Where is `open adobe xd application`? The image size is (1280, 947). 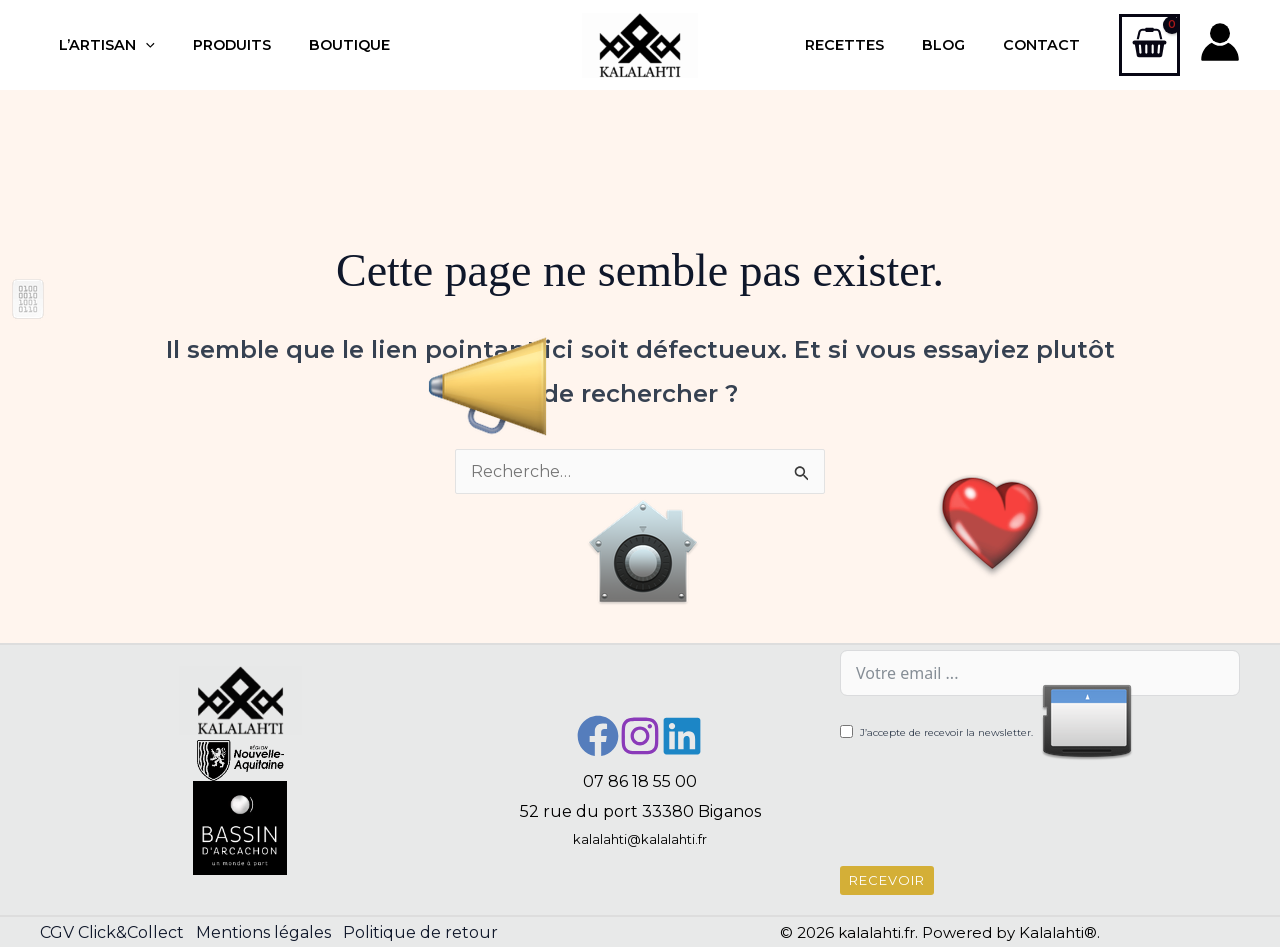 open adobe xd application is located at coordinates (1087, 721).